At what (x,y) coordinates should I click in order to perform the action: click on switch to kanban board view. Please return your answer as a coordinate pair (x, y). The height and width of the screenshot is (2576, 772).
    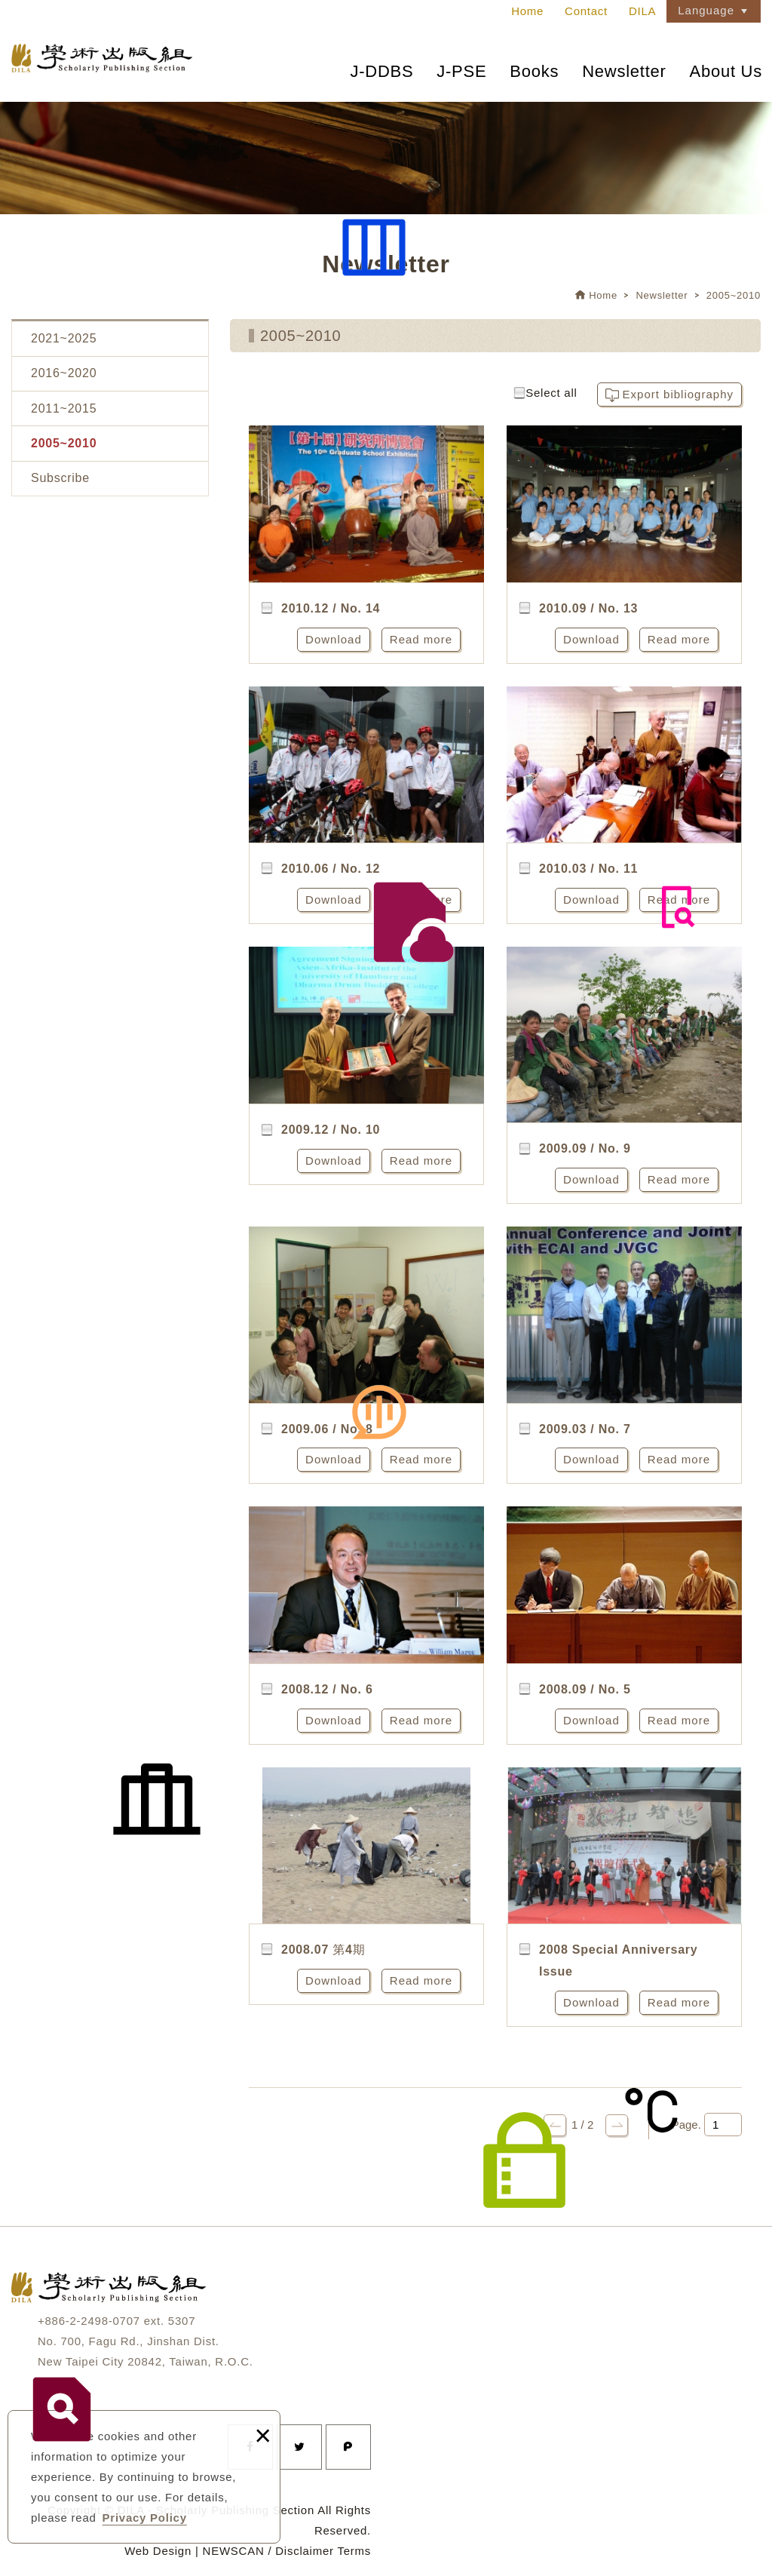
    Looking at the image, I should click on (374, 247).